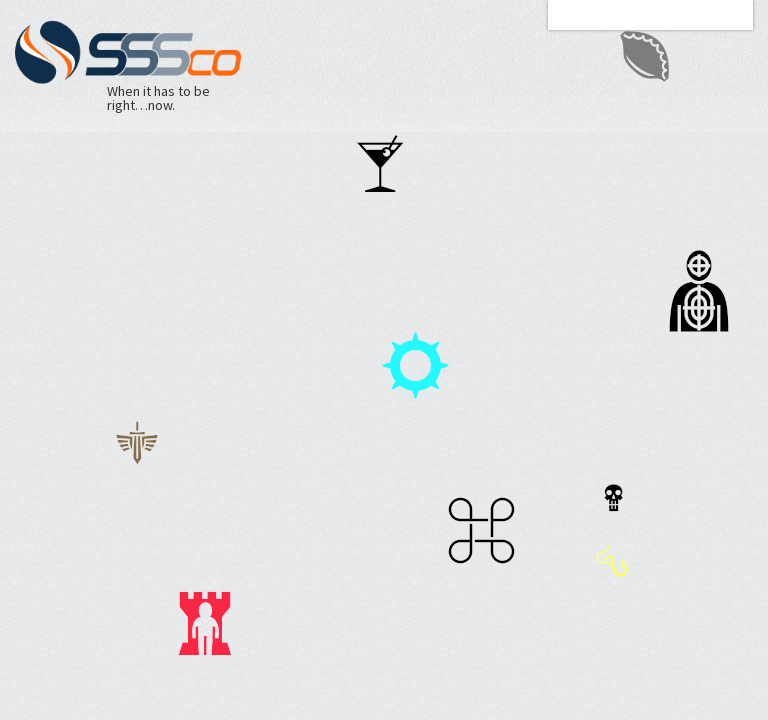  Describe the element at coordinates (481, 530) in the screenshot. I see `command key modifier (mac keyboard shortcut)` at that location.